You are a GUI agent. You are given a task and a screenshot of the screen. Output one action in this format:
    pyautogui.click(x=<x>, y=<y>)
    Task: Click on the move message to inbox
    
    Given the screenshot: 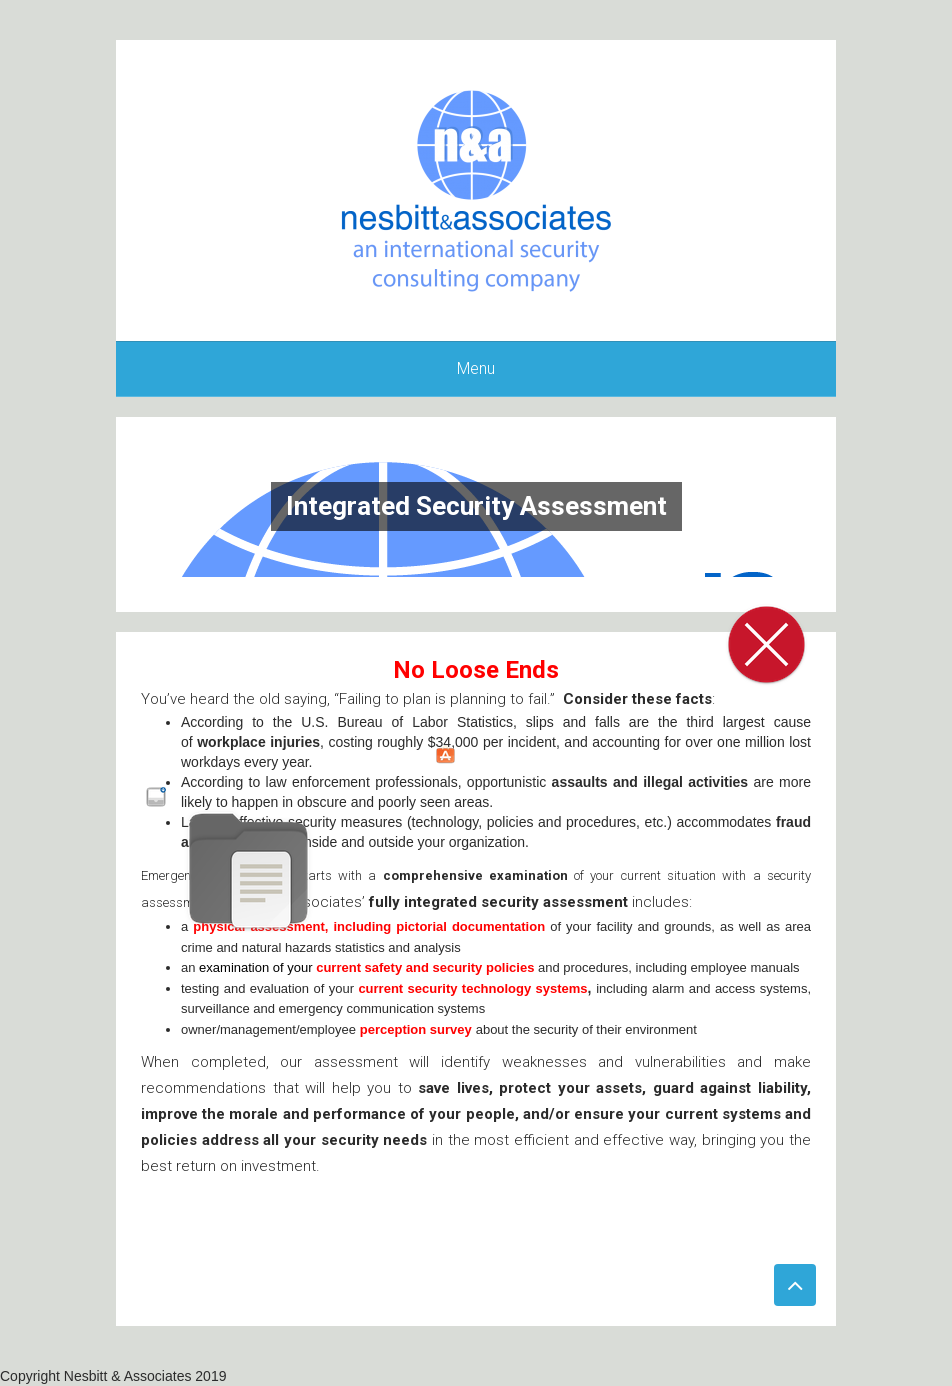 What is the action you would take?
    pyautogui.click(x=156, y=797)
    